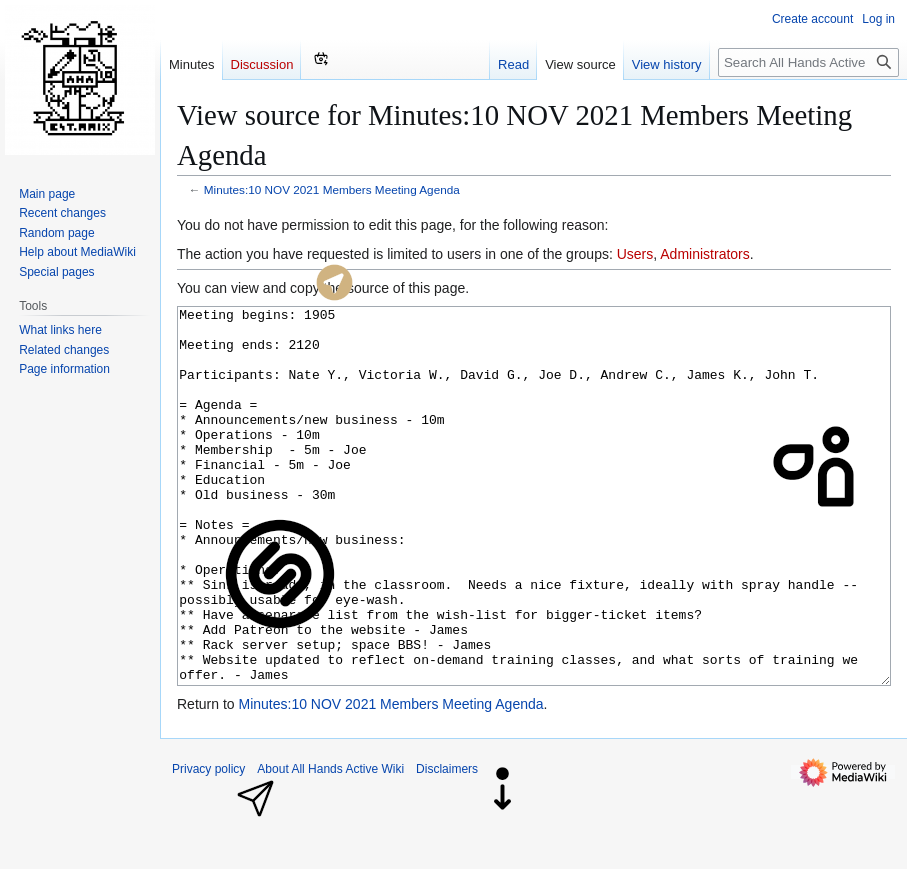  I want to click on identify a song with Shazam, so click(280, 574).